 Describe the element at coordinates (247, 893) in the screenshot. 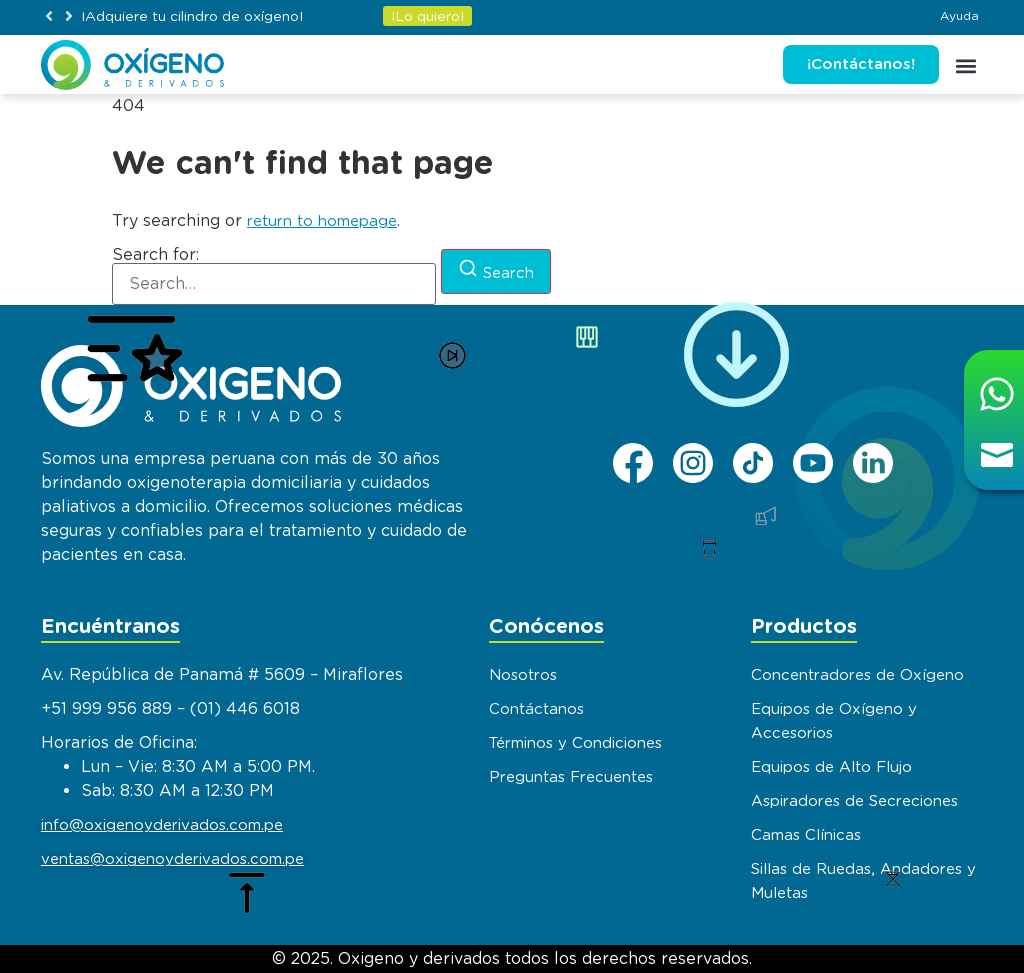

I see `align content to the top` at that location.